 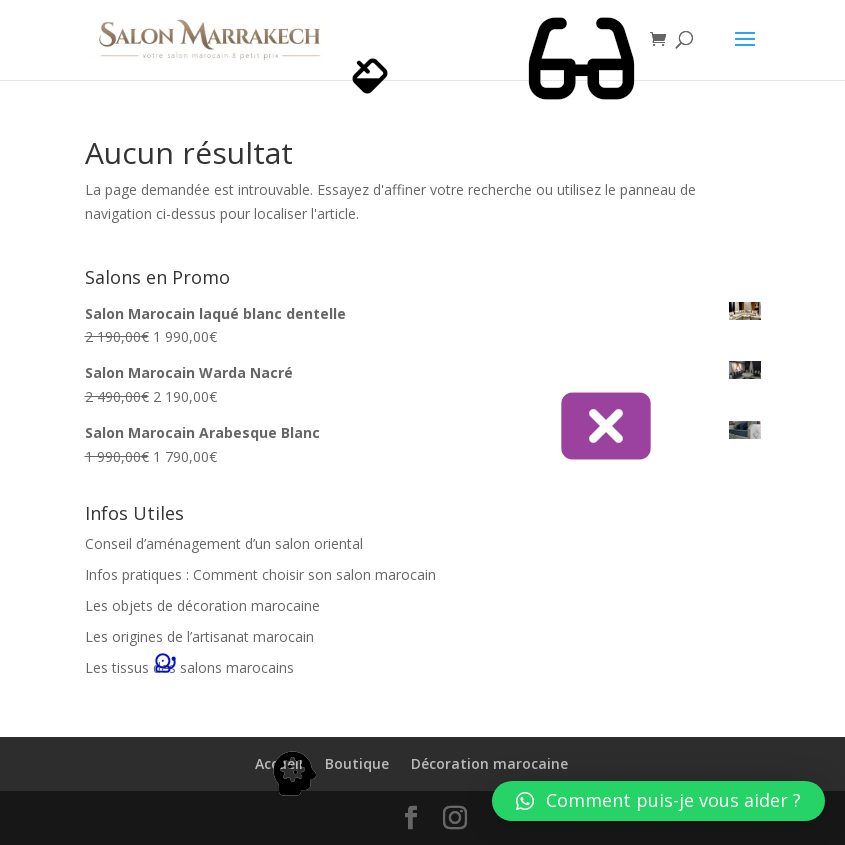 I want to click on fill an area with color, so click(x=370, y=76).